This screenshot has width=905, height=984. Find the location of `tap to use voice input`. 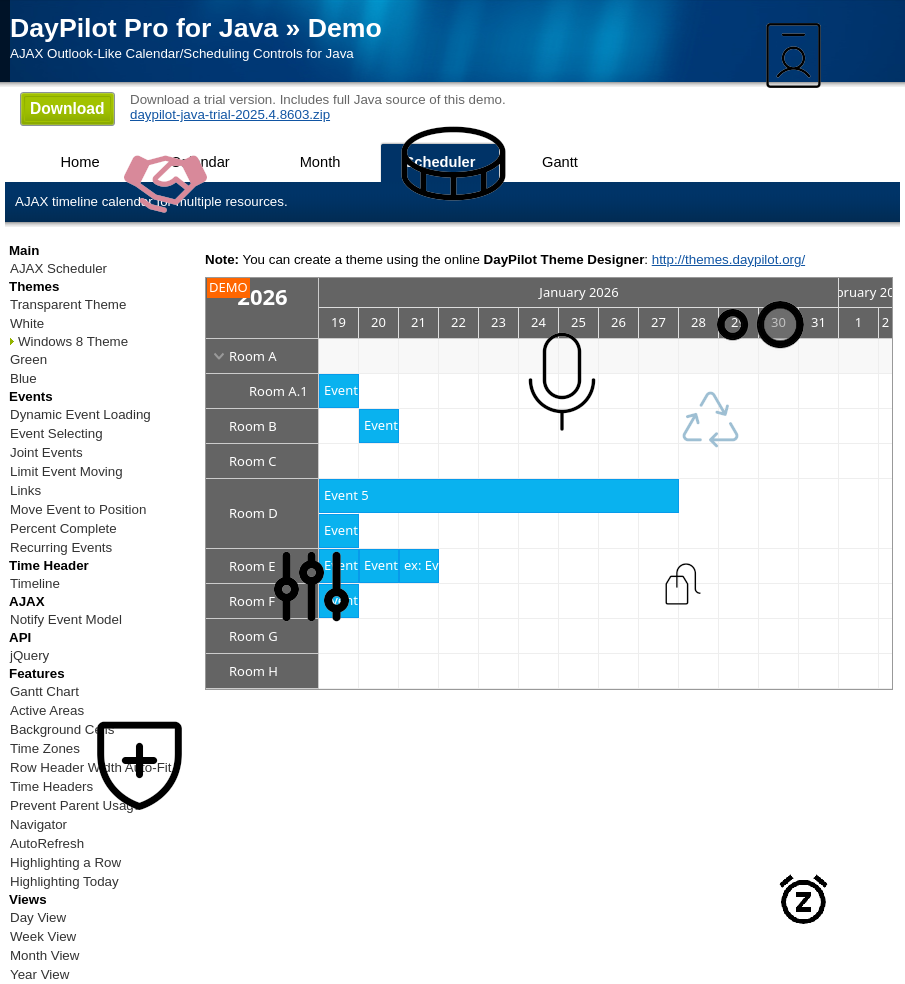

tap to use voice input is located at coordinates (562, 380).